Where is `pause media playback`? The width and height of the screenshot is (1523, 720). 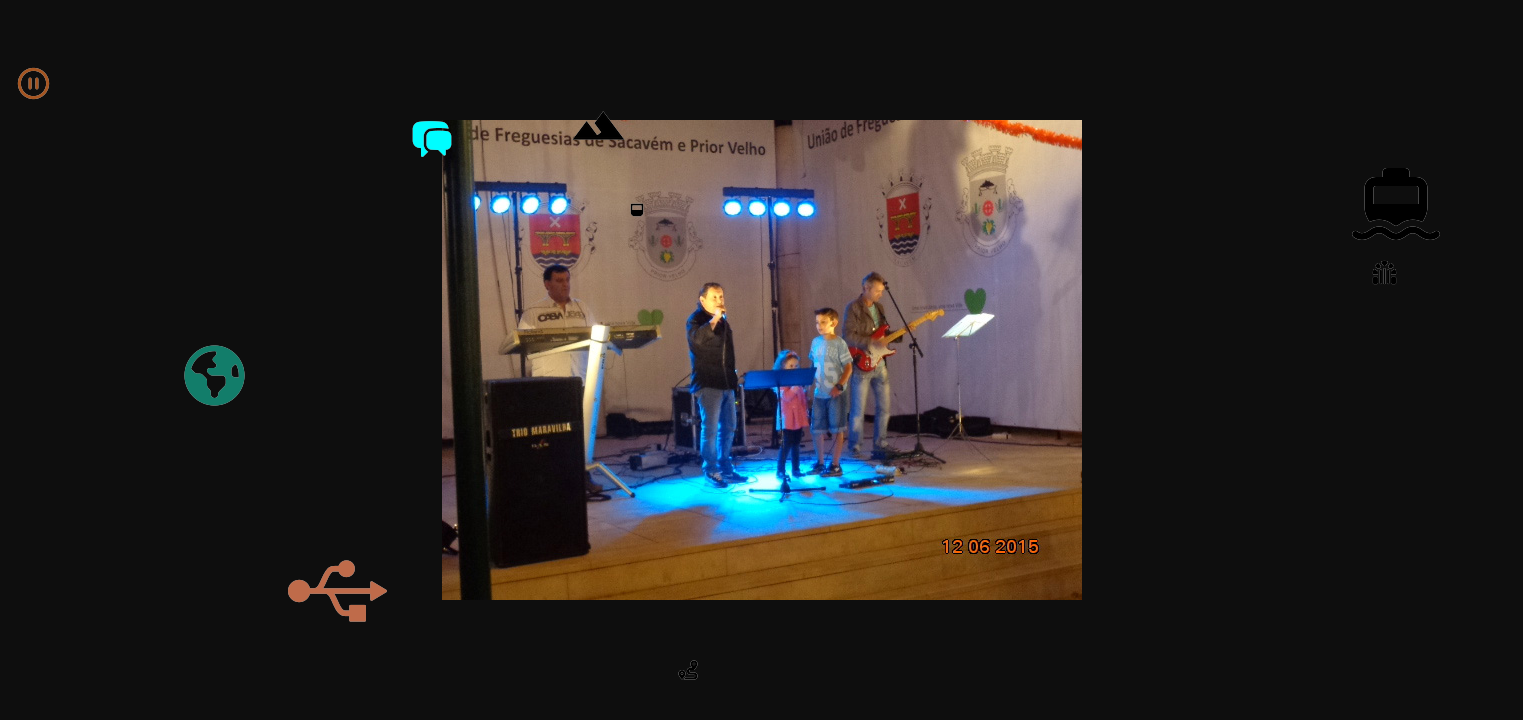 pause media playback is located at coordinates (33, 83).